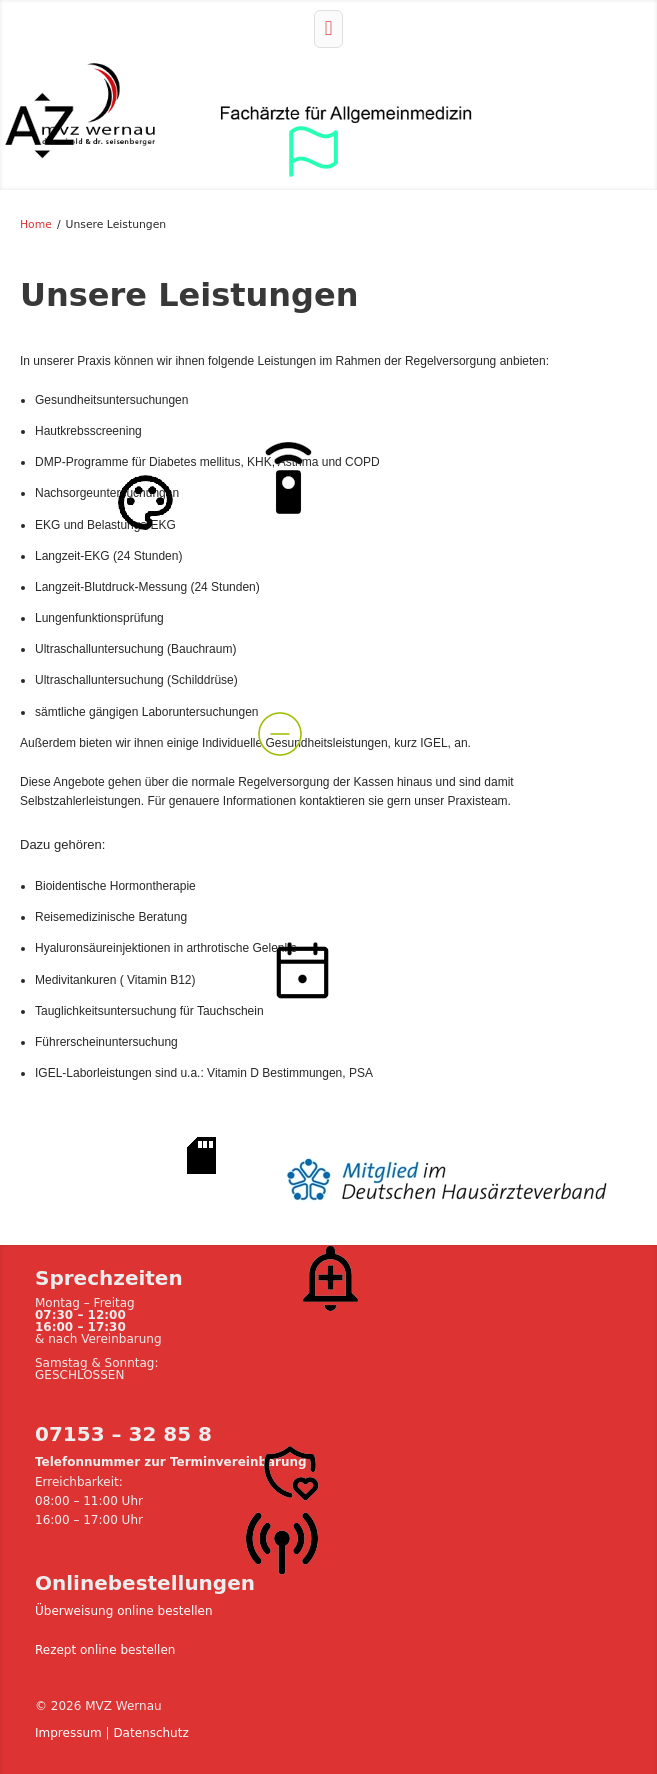 Image resolution: width=657 pixels, height=1774 pixels. I want to click on access sd card storage, so click(201, 1155).